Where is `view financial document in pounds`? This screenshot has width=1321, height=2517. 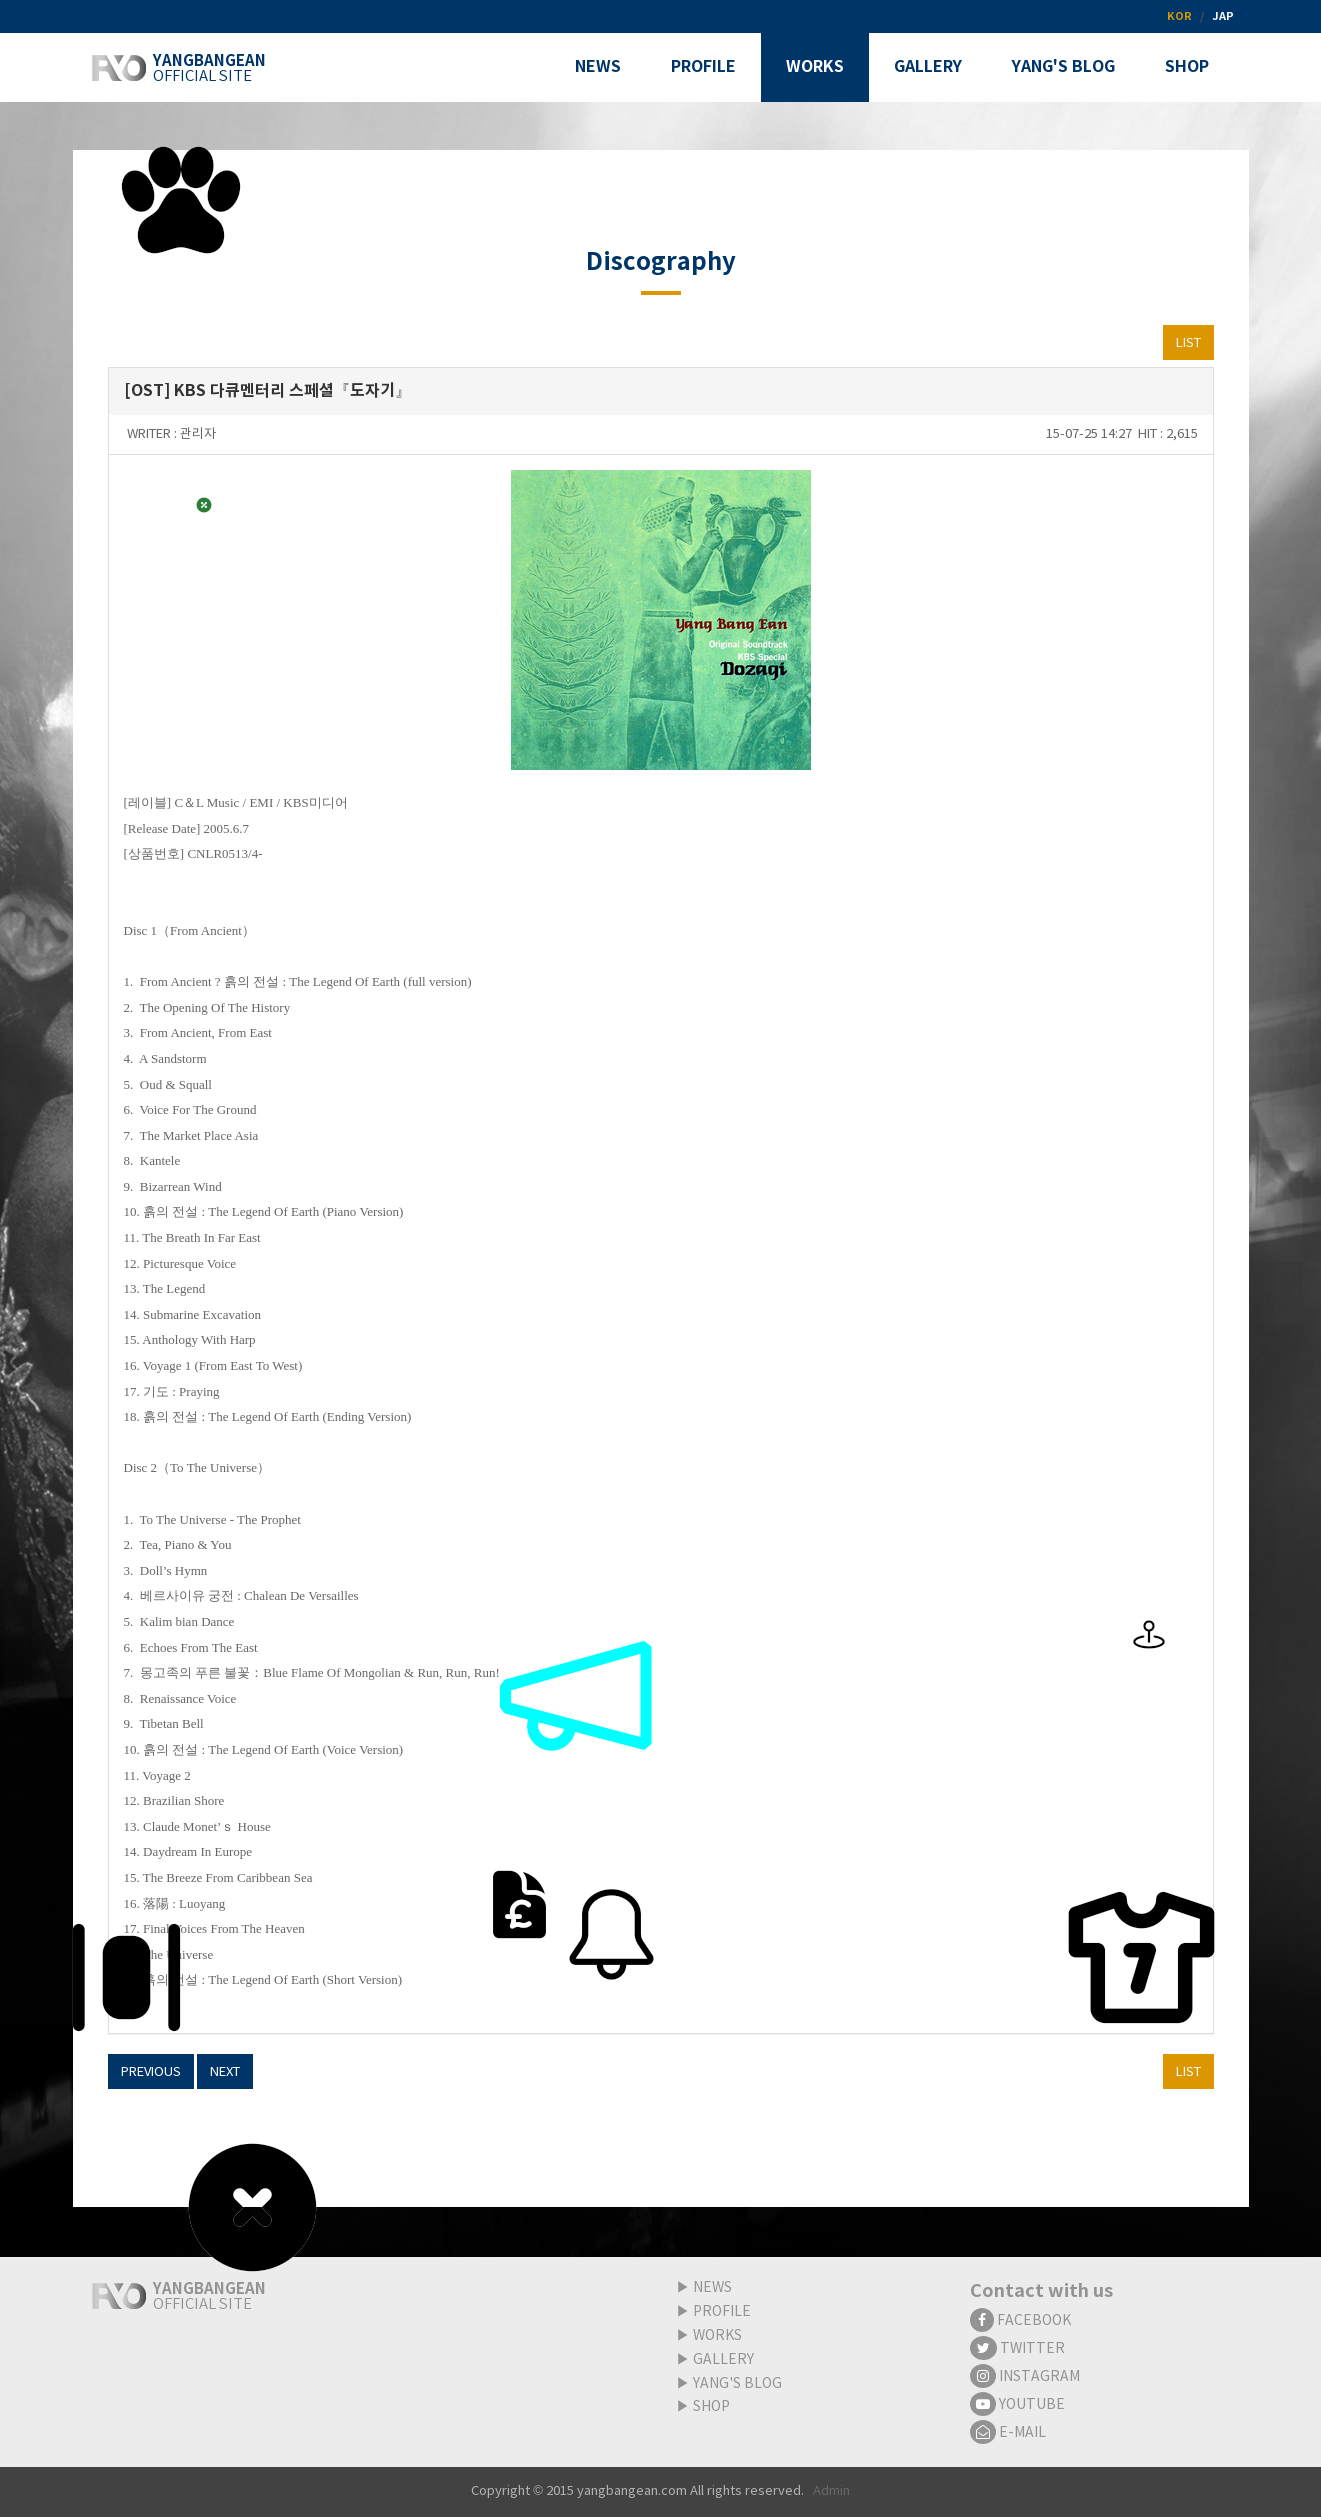
view financial document in pounds is located at coordinates (519, 1904).